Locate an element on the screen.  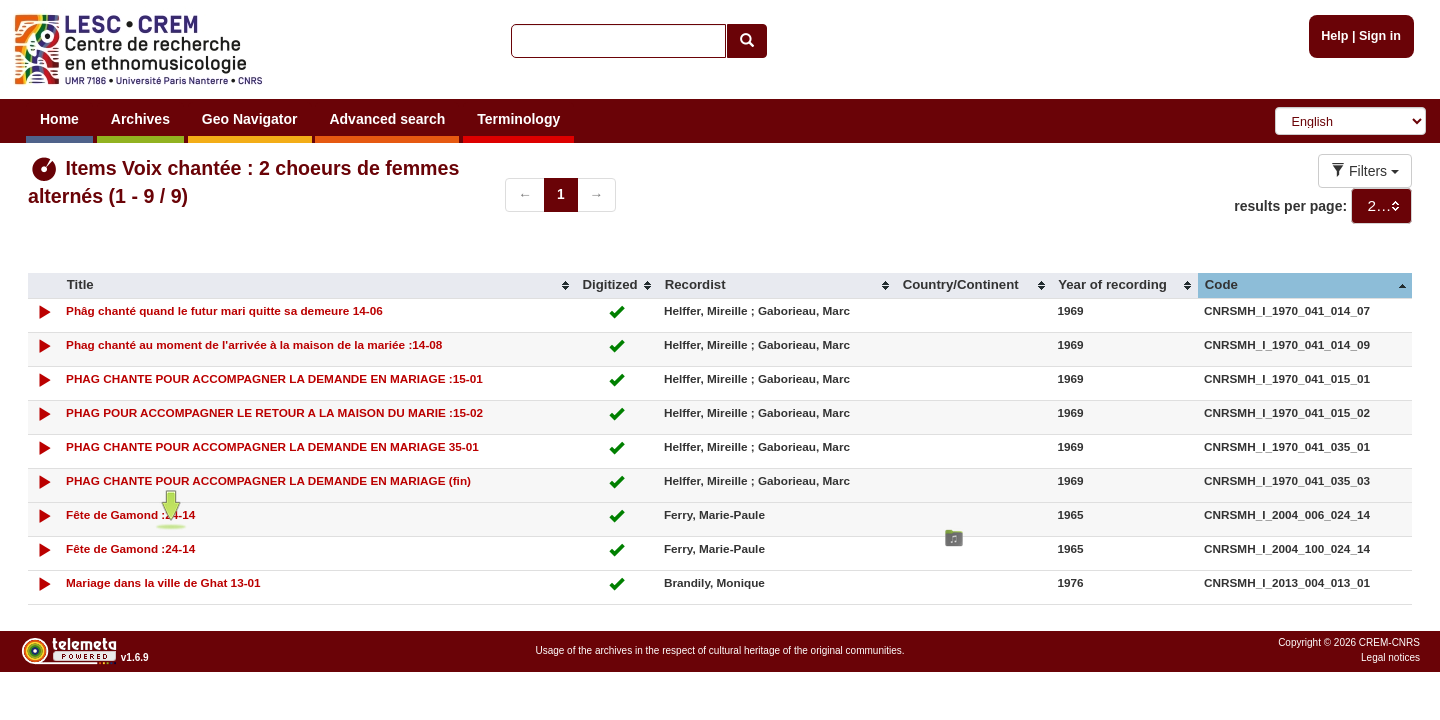
save the current document is located at coordinates (171, 506).